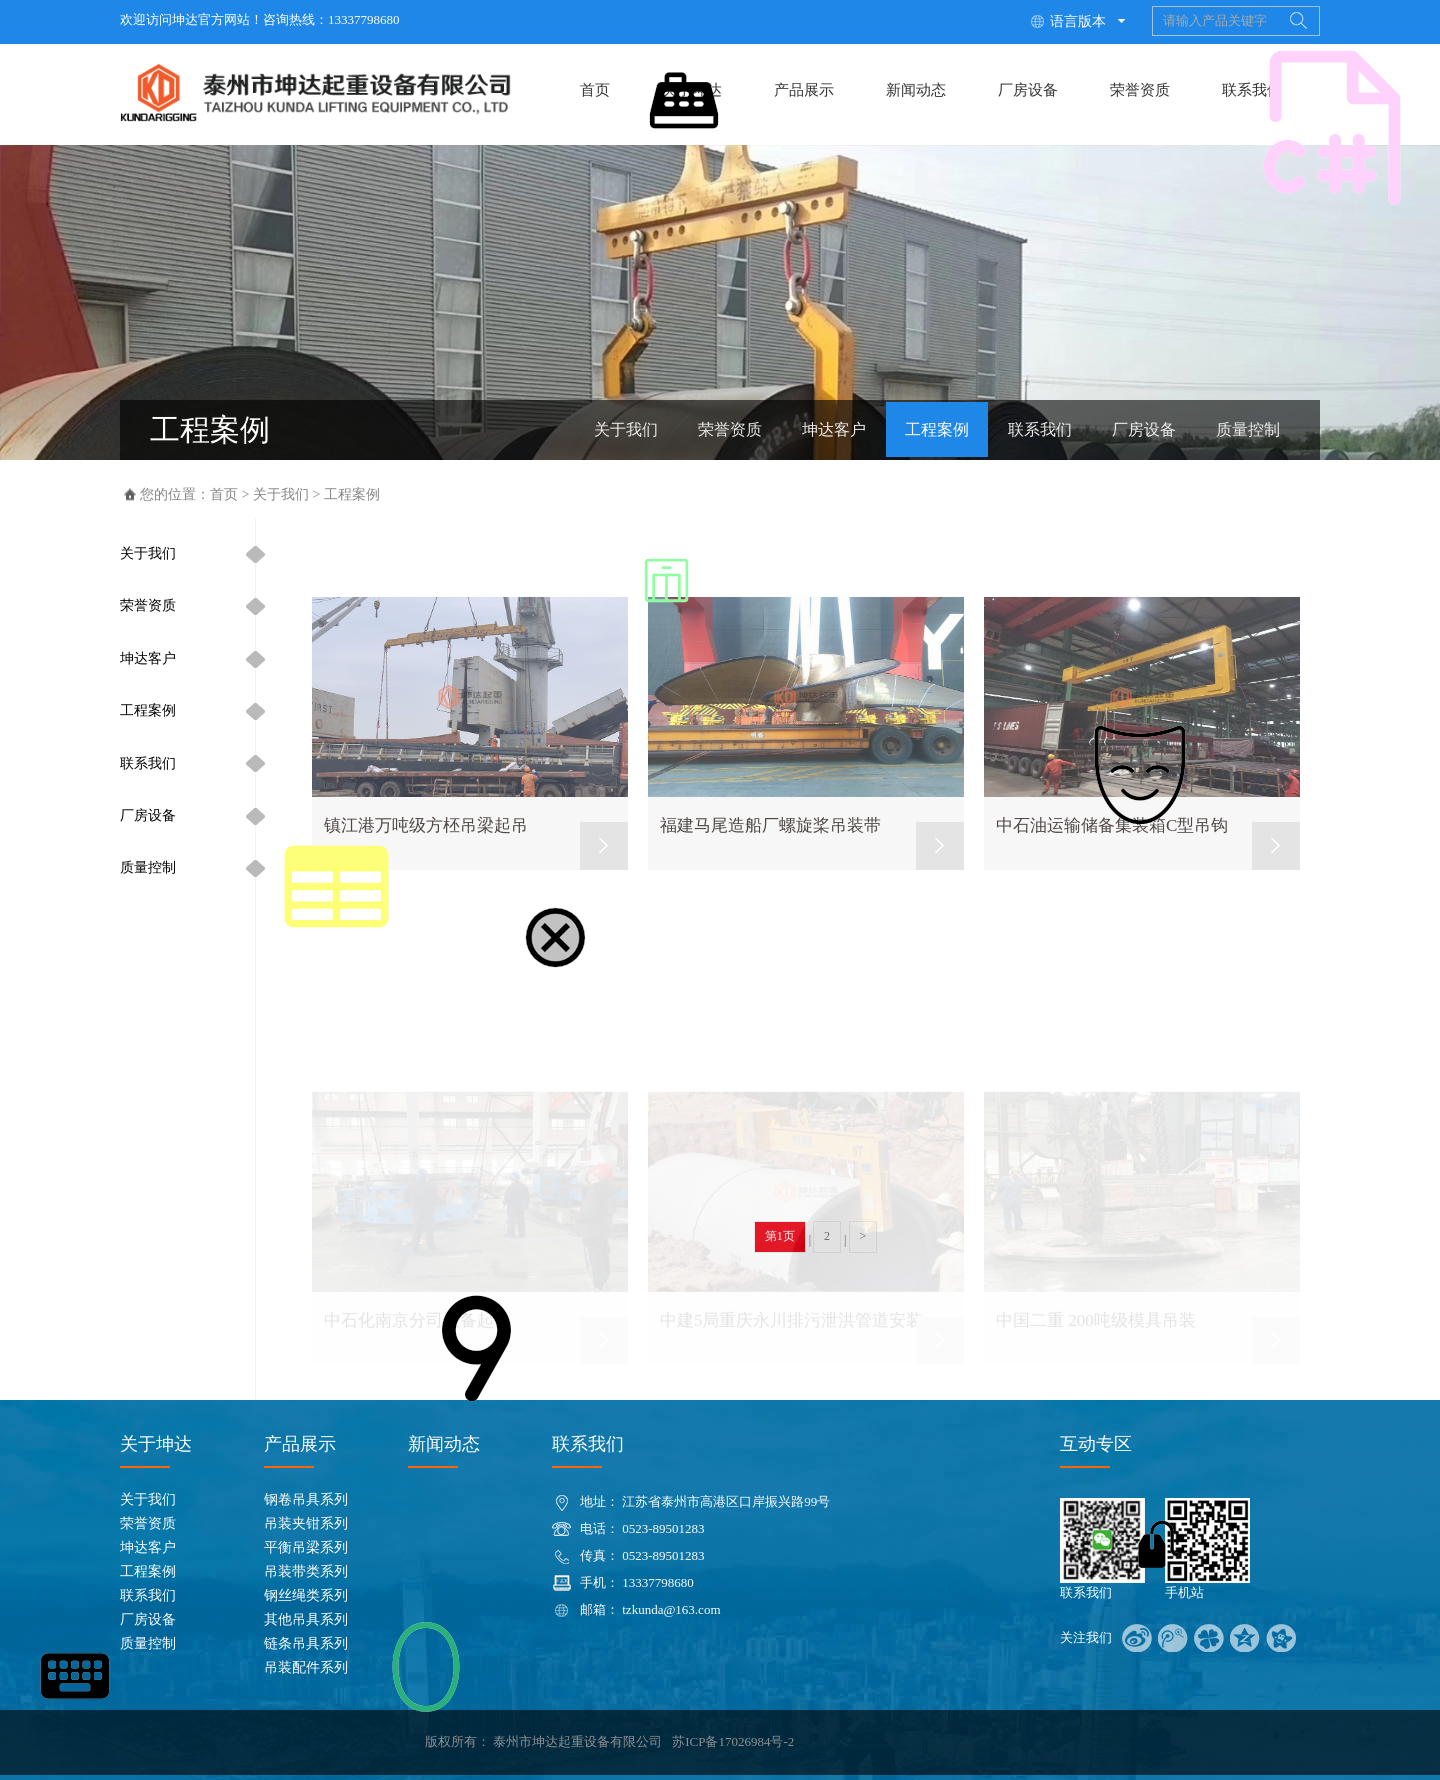  I want to click on access point of sale system, so click(684, 104).